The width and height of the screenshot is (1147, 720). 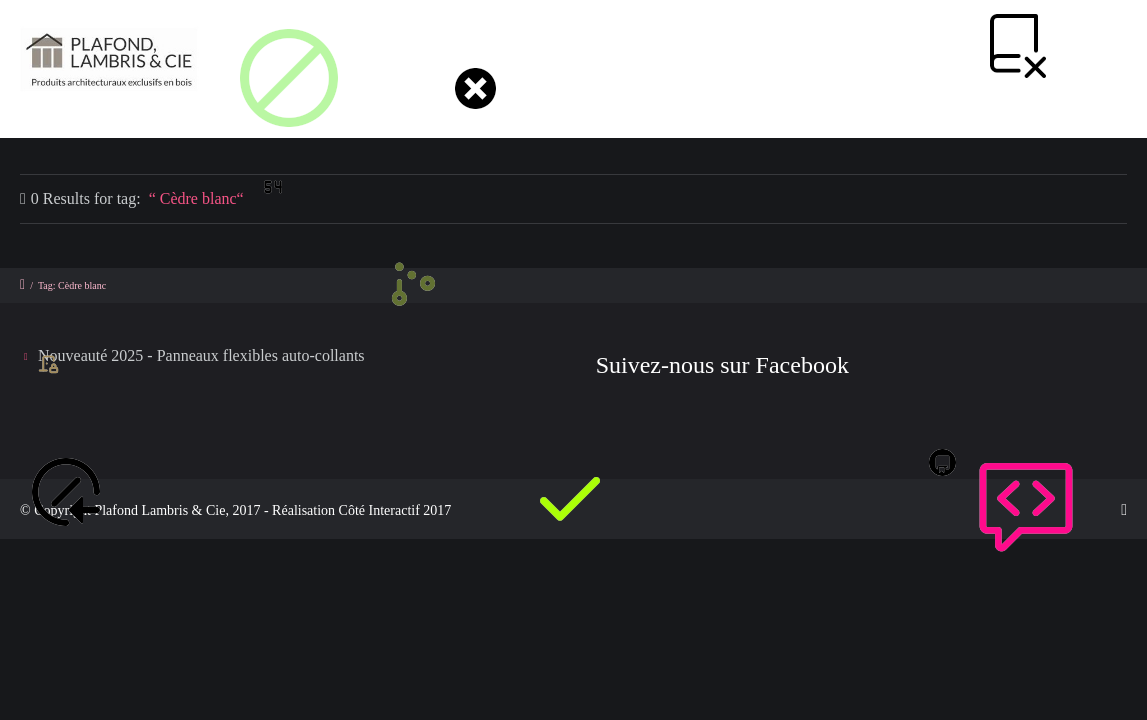 What do you see at coordinates (48, 363) in the screenshot?
I see `indicates a locked or secured room` at bounding box center [48, 363].